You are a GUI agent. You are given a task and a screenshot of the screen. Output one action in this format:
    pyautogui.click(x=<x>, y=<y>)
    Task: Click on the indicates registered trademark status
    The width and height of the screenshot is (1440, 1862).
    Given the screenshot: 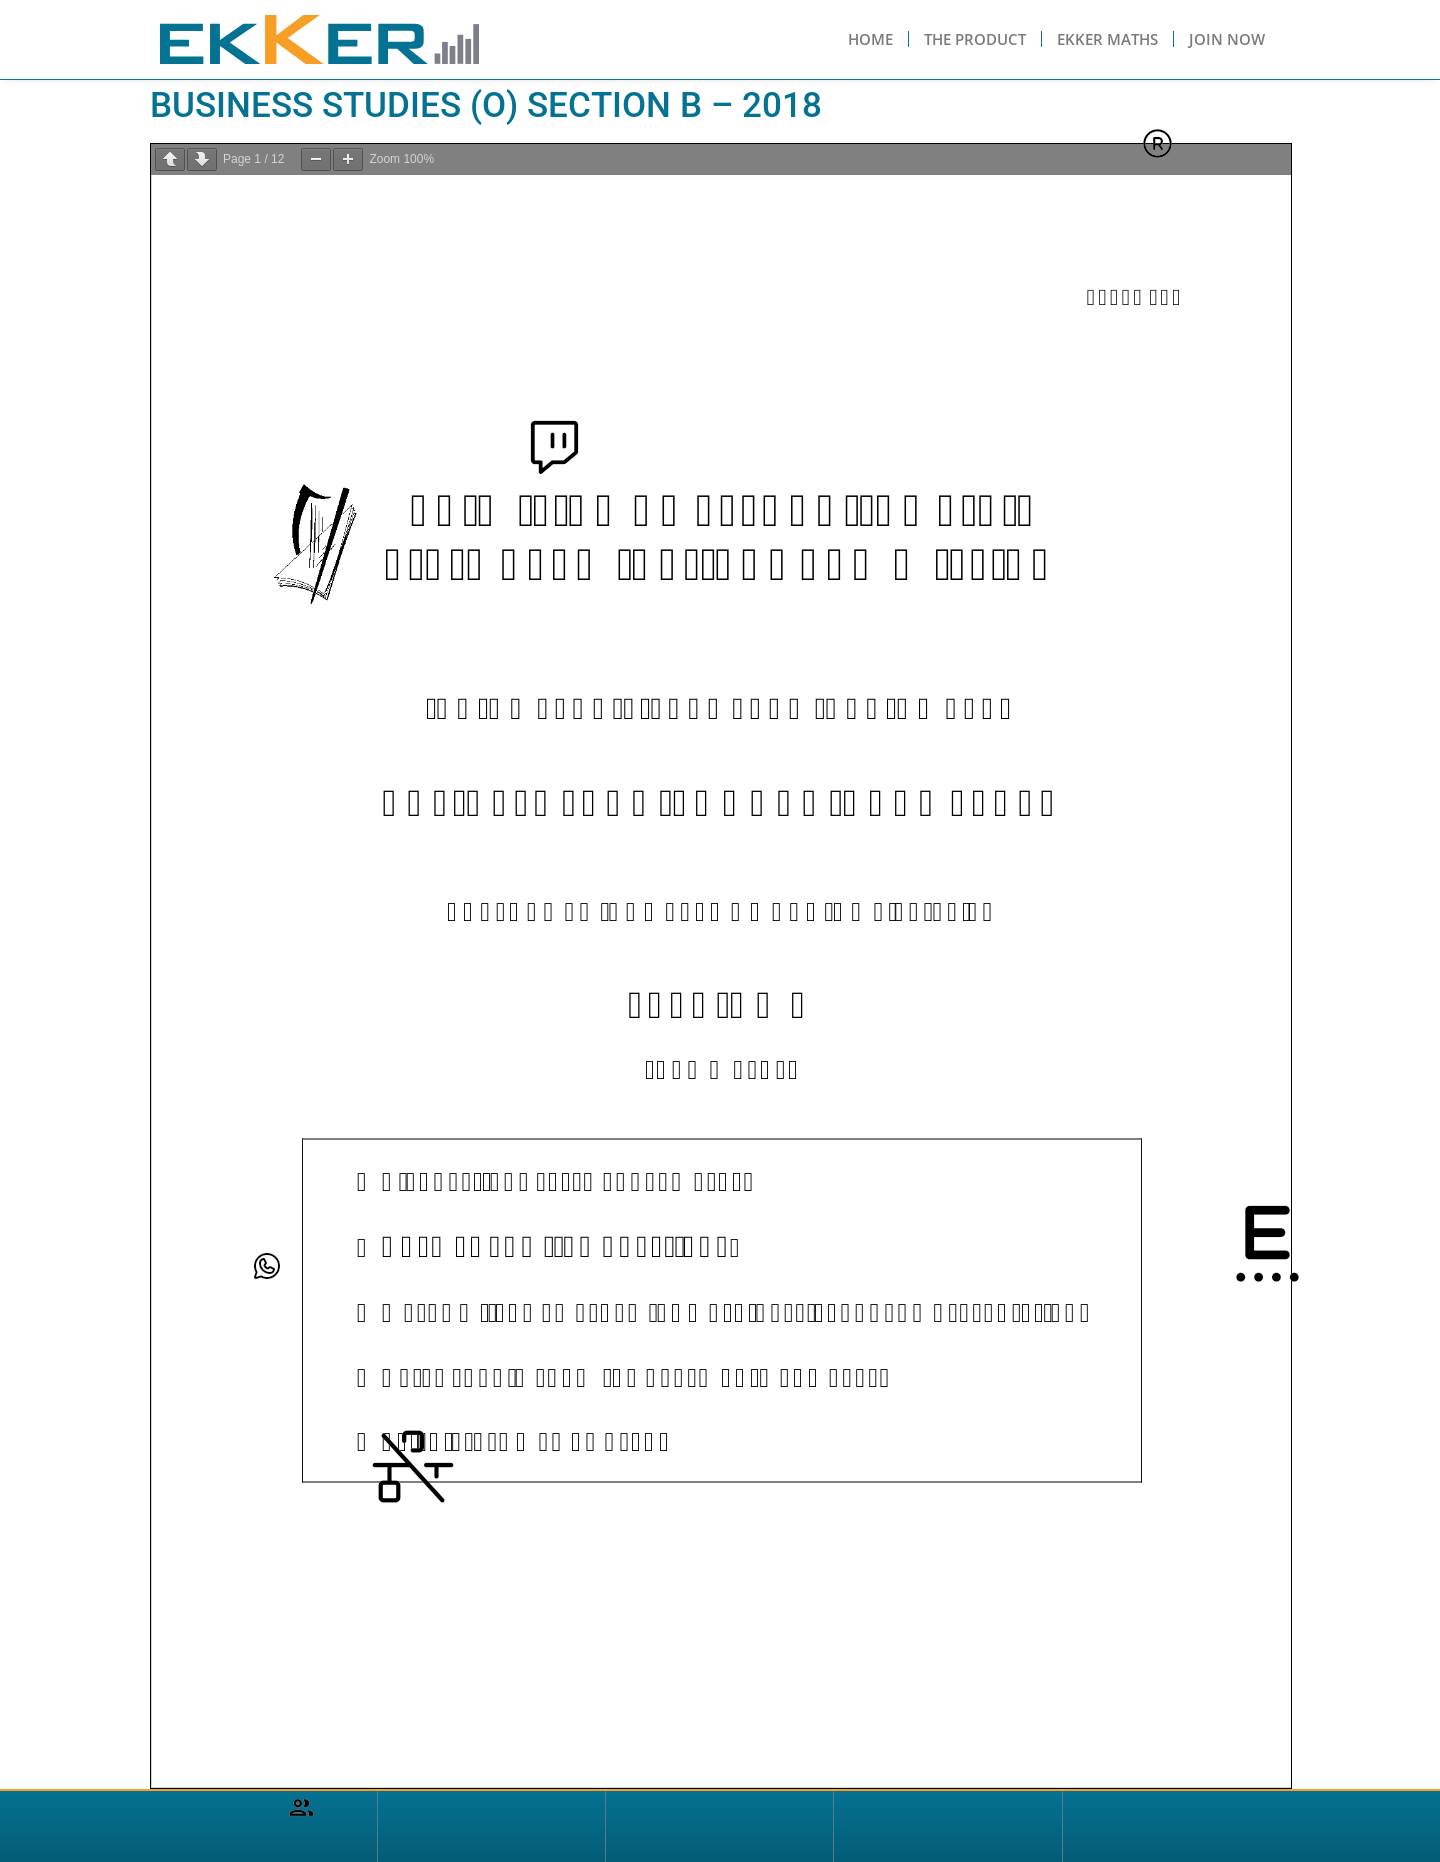 What is the action you would take?
    pyautogui.click(x=1157, y=143)
    